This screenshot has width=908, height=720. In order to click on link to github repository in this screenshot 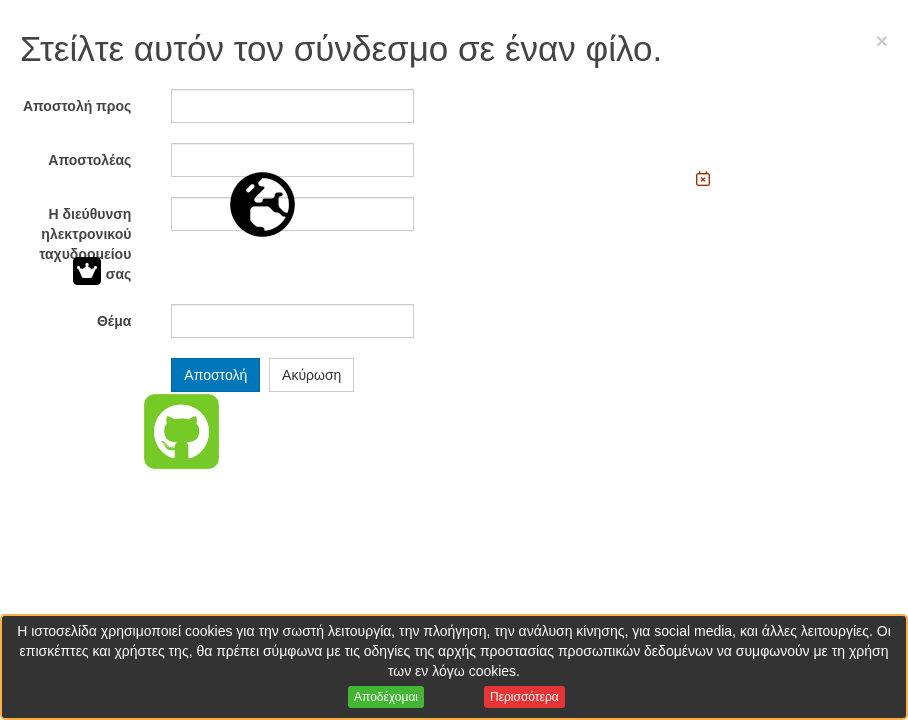, I will do `click(181, 431)`.